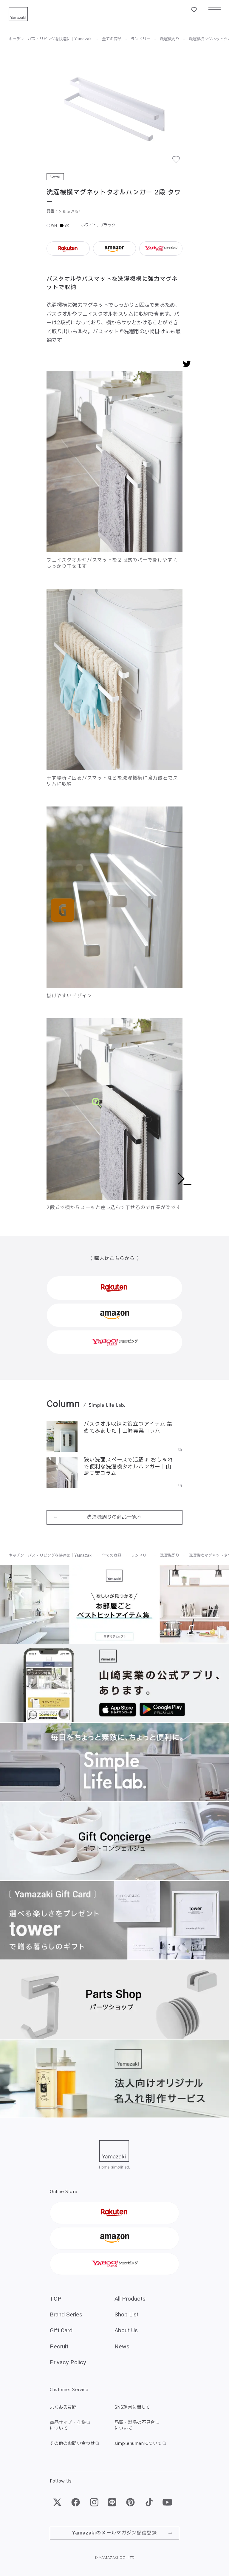 This screenshot has width=229, height=2576. What do you see at coordinates (97, 1103) in the screenshot?
I see `search help or FAQ` at bounding box center [97, 1103].